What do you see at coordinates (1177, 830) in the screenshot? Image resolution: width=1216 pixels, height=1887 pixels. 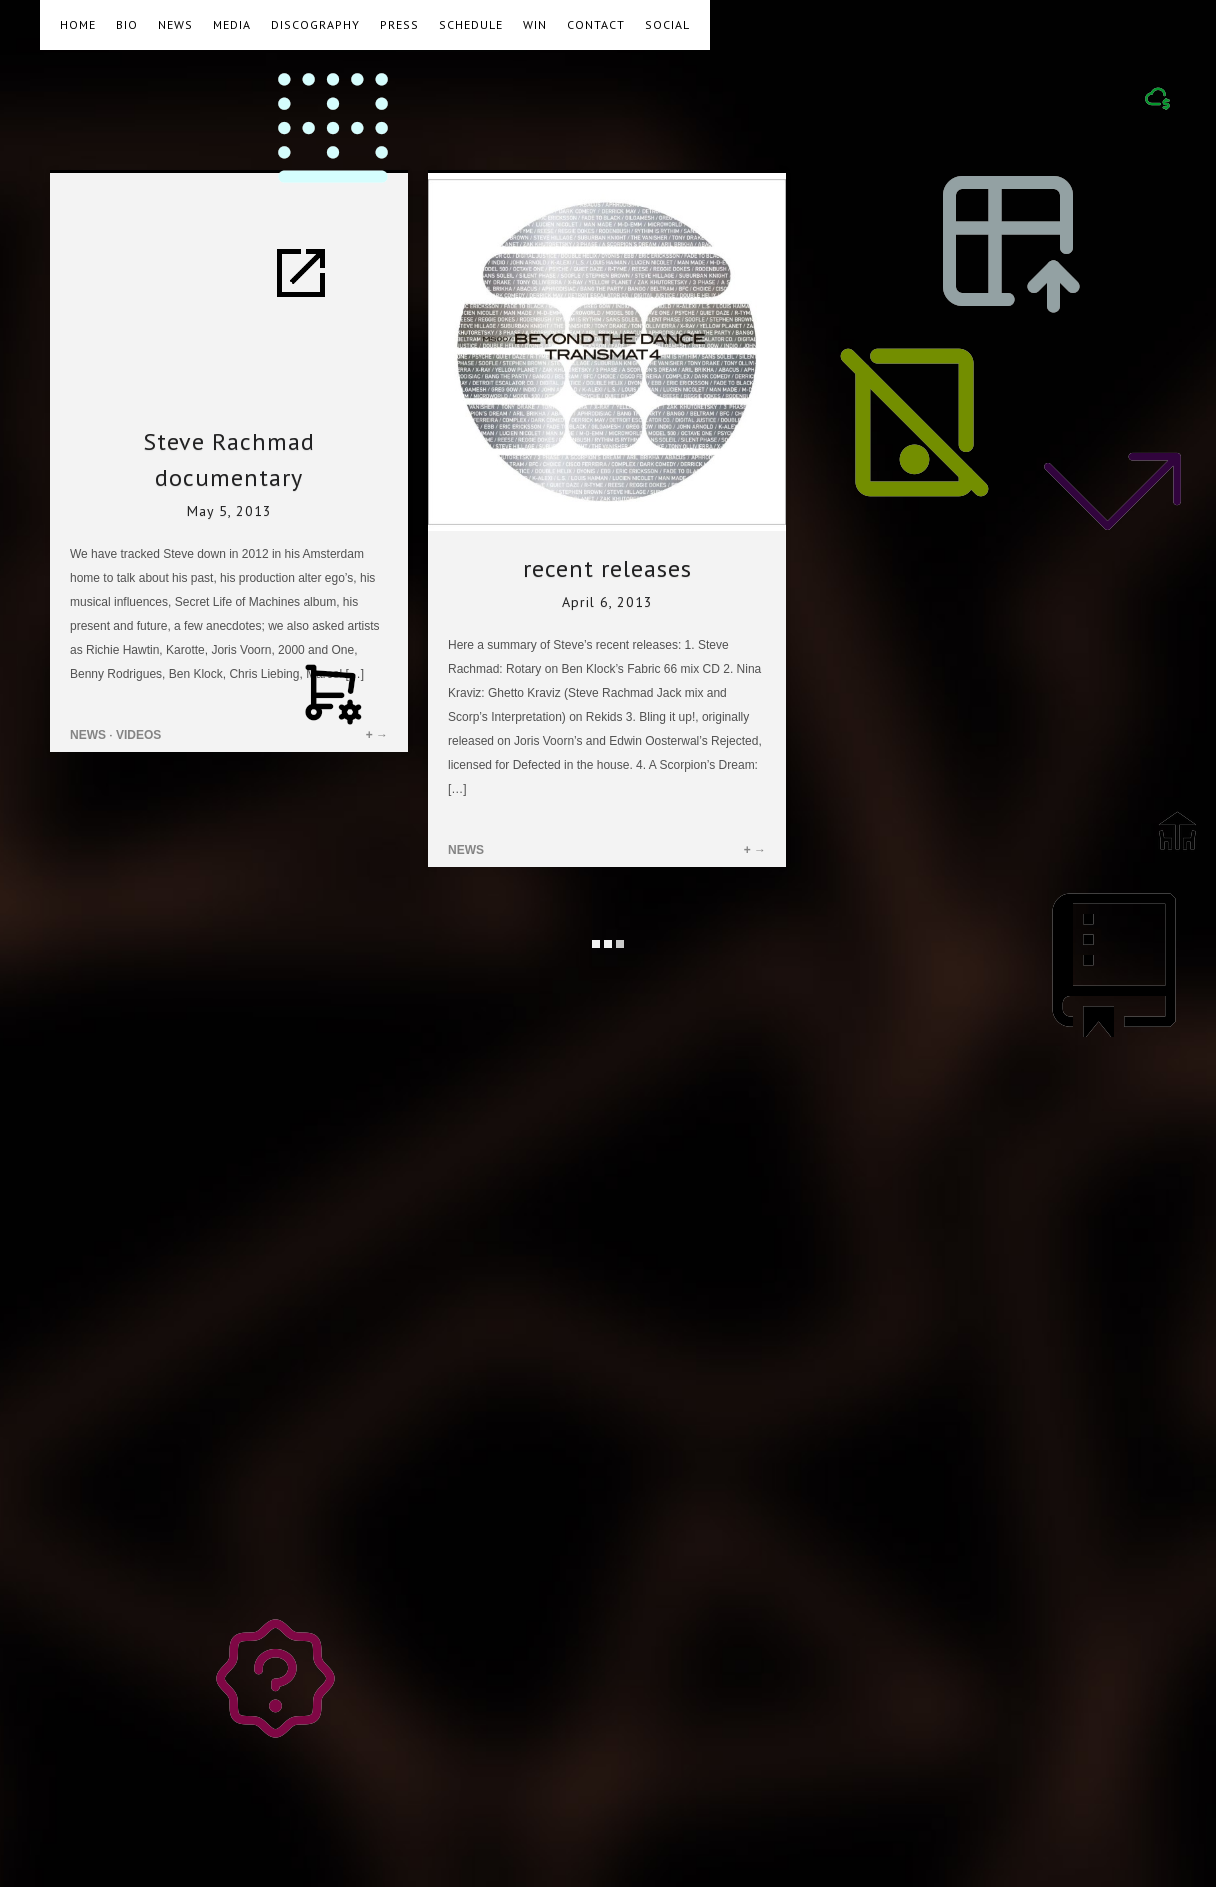 I see `access outdoor deck or patio settings` at bounding box center [1177, 830].